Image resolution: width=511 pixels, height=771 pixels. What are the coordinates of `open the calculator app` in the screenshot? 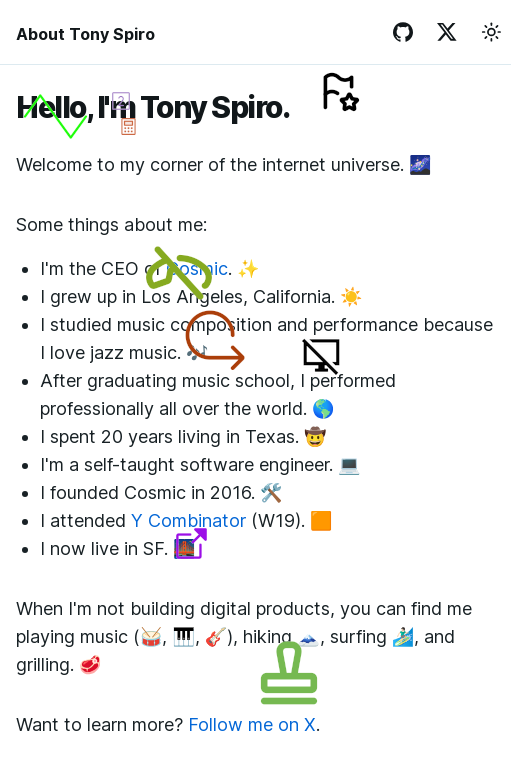 It's located at (128, 126).